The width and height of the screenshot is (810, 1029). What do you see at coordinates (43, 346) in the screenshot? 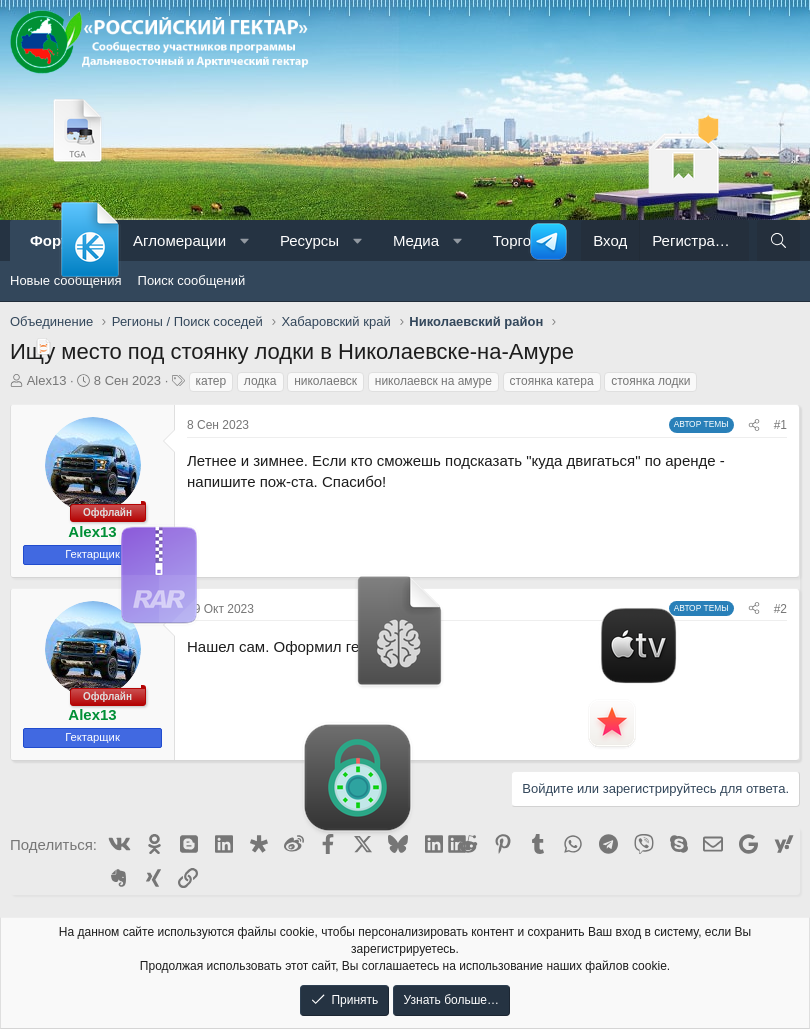
I see `jupyter notebook file` at bounding box center [43, 346].